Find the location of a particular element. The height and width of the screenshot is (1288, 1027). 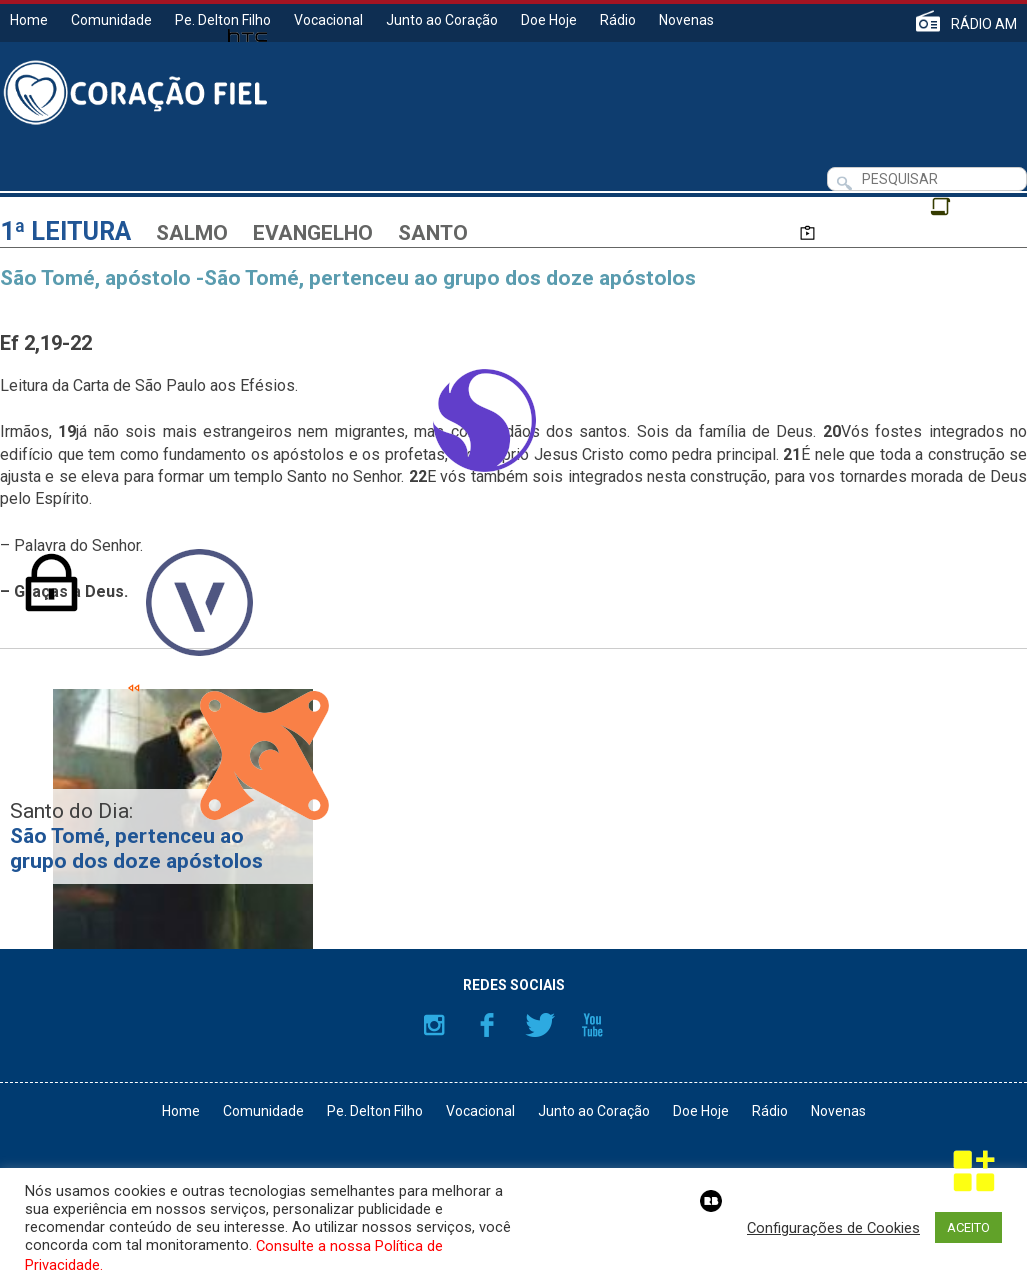

add a new function or module is located at coordinates (974, 1171).